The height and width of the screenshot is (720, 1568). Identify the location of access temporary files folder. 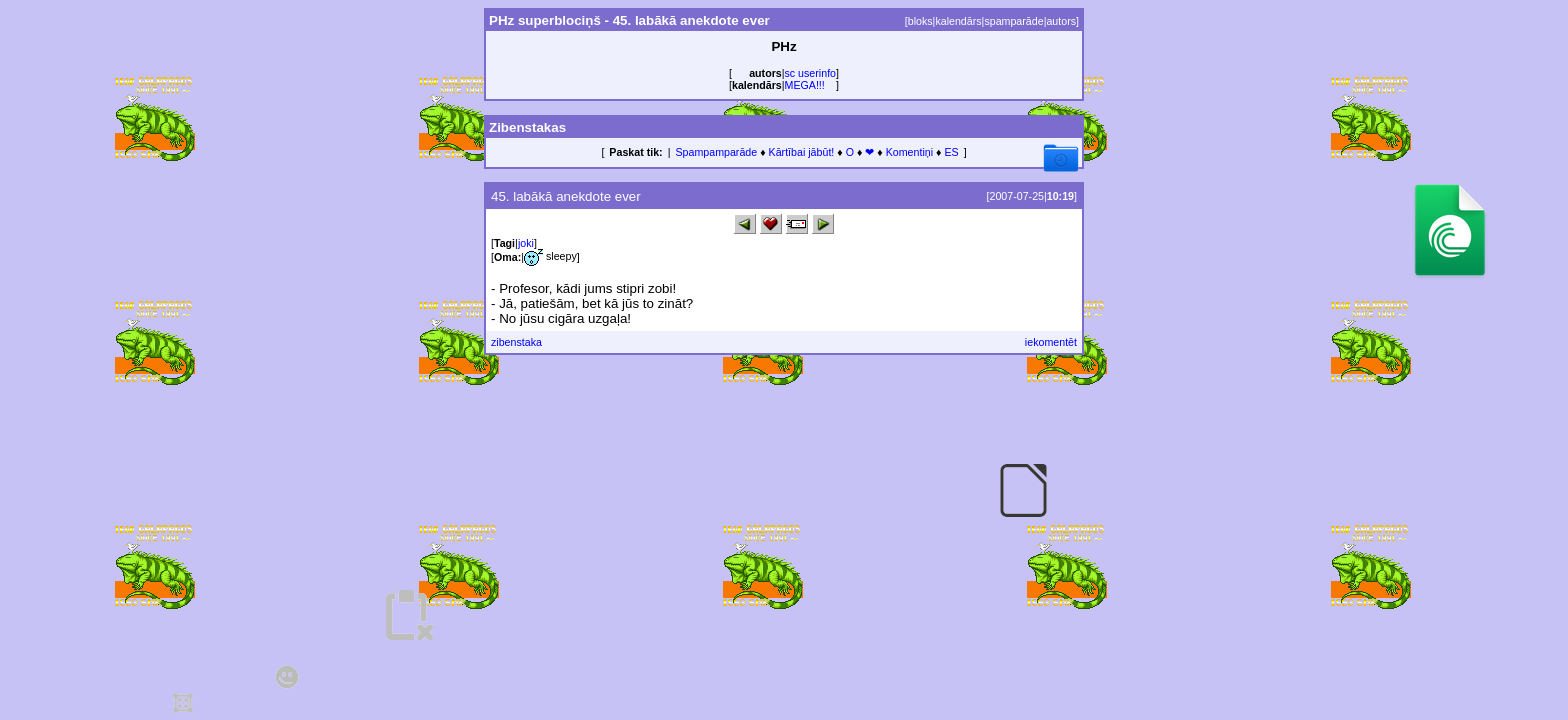
(1061, 158).